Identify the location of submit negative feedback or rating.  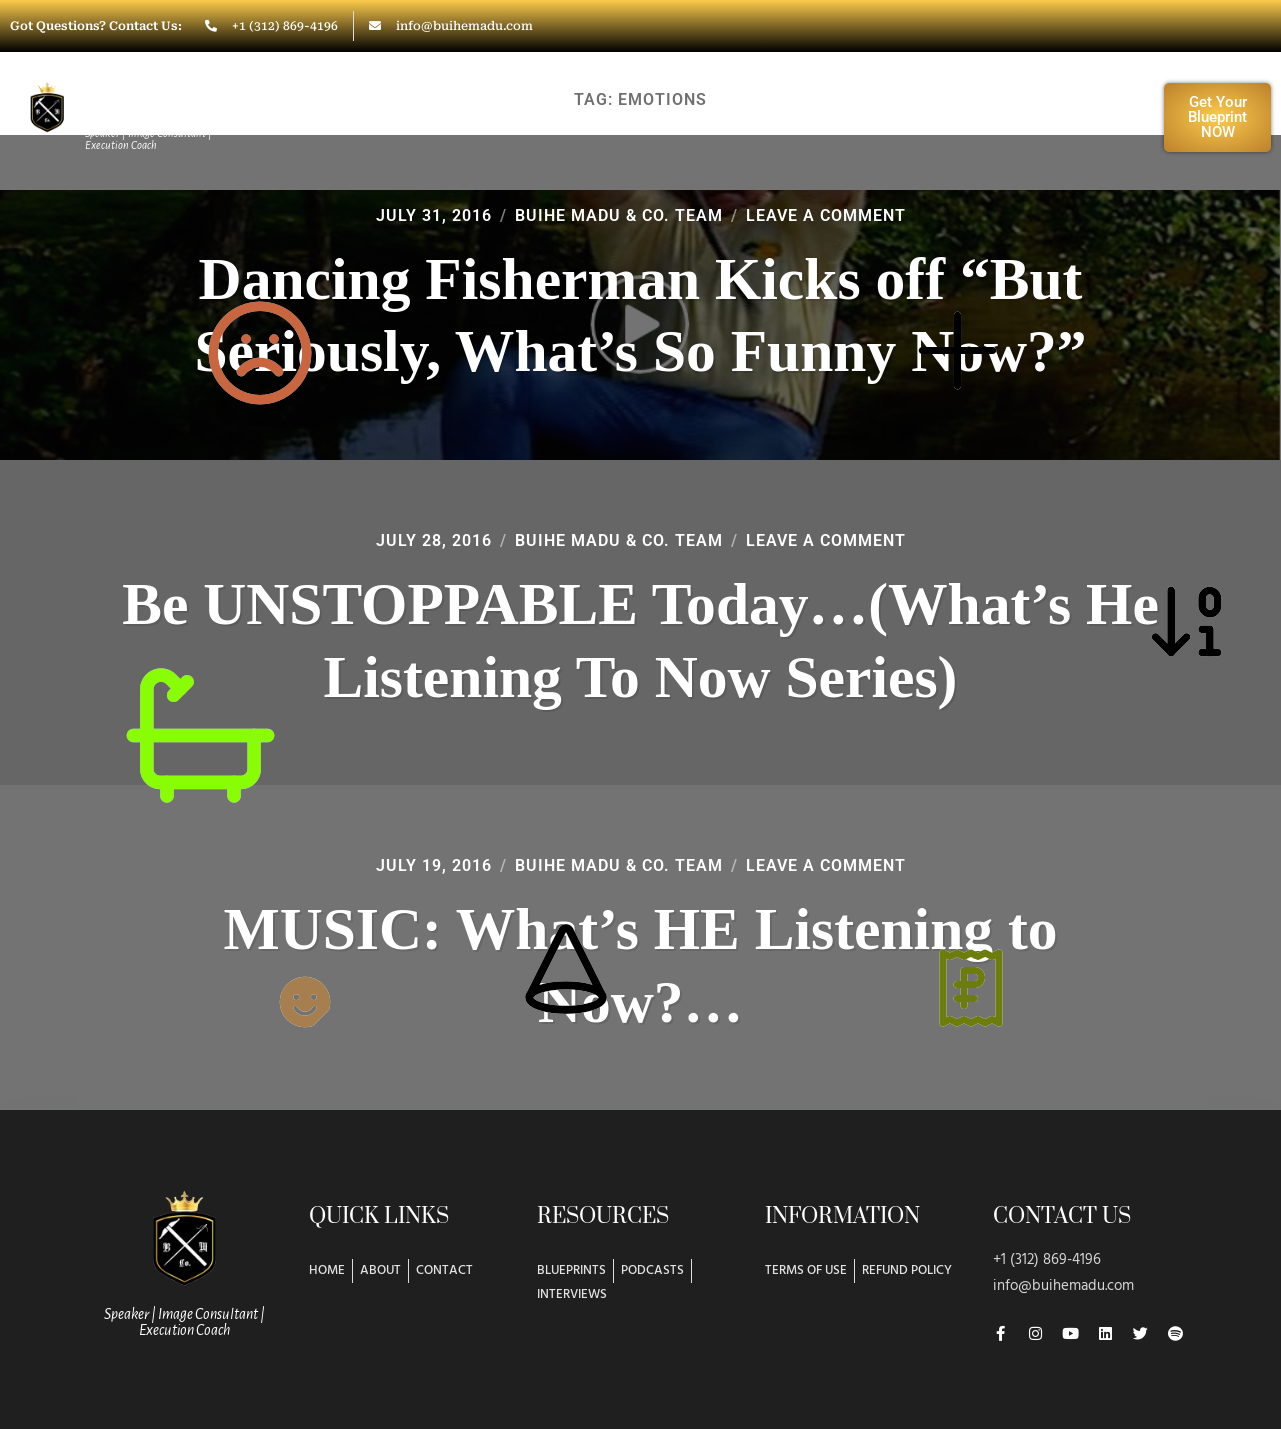
(260, 353).